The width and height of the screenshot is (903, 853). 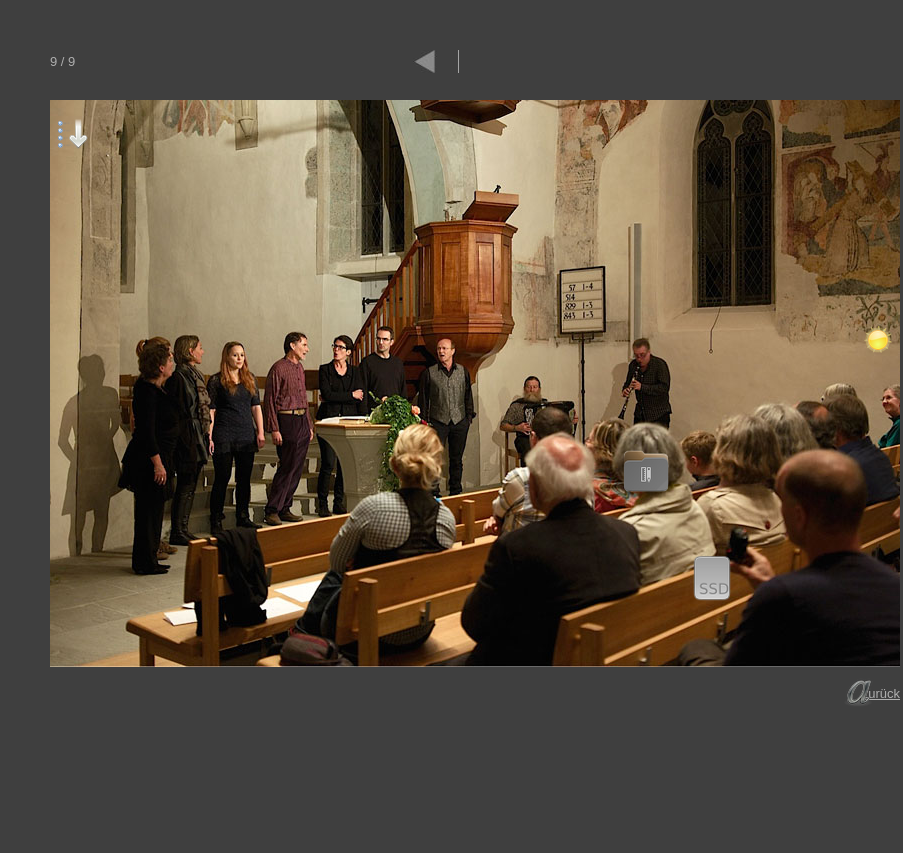 I want to click on open templates folder, so click(x=646, y=471).